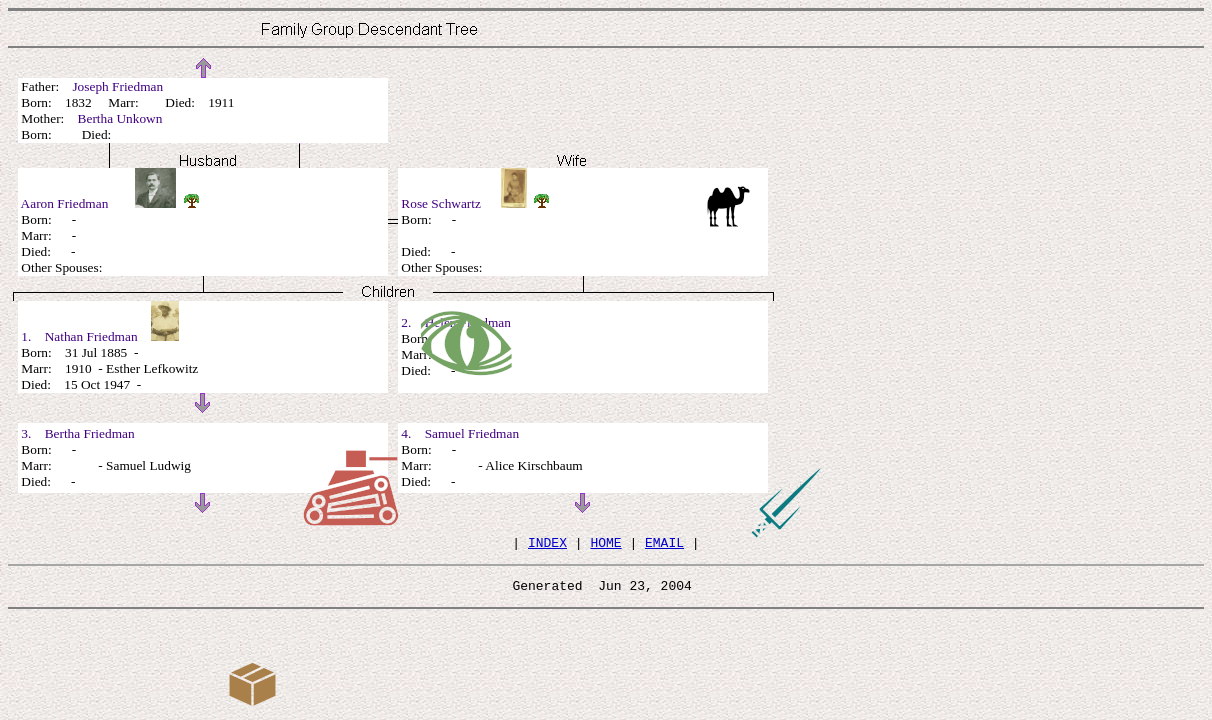  Describe the element at coordinates (786, 503) in the screenshot. I see `select sai weapon in game inventory` at that location.